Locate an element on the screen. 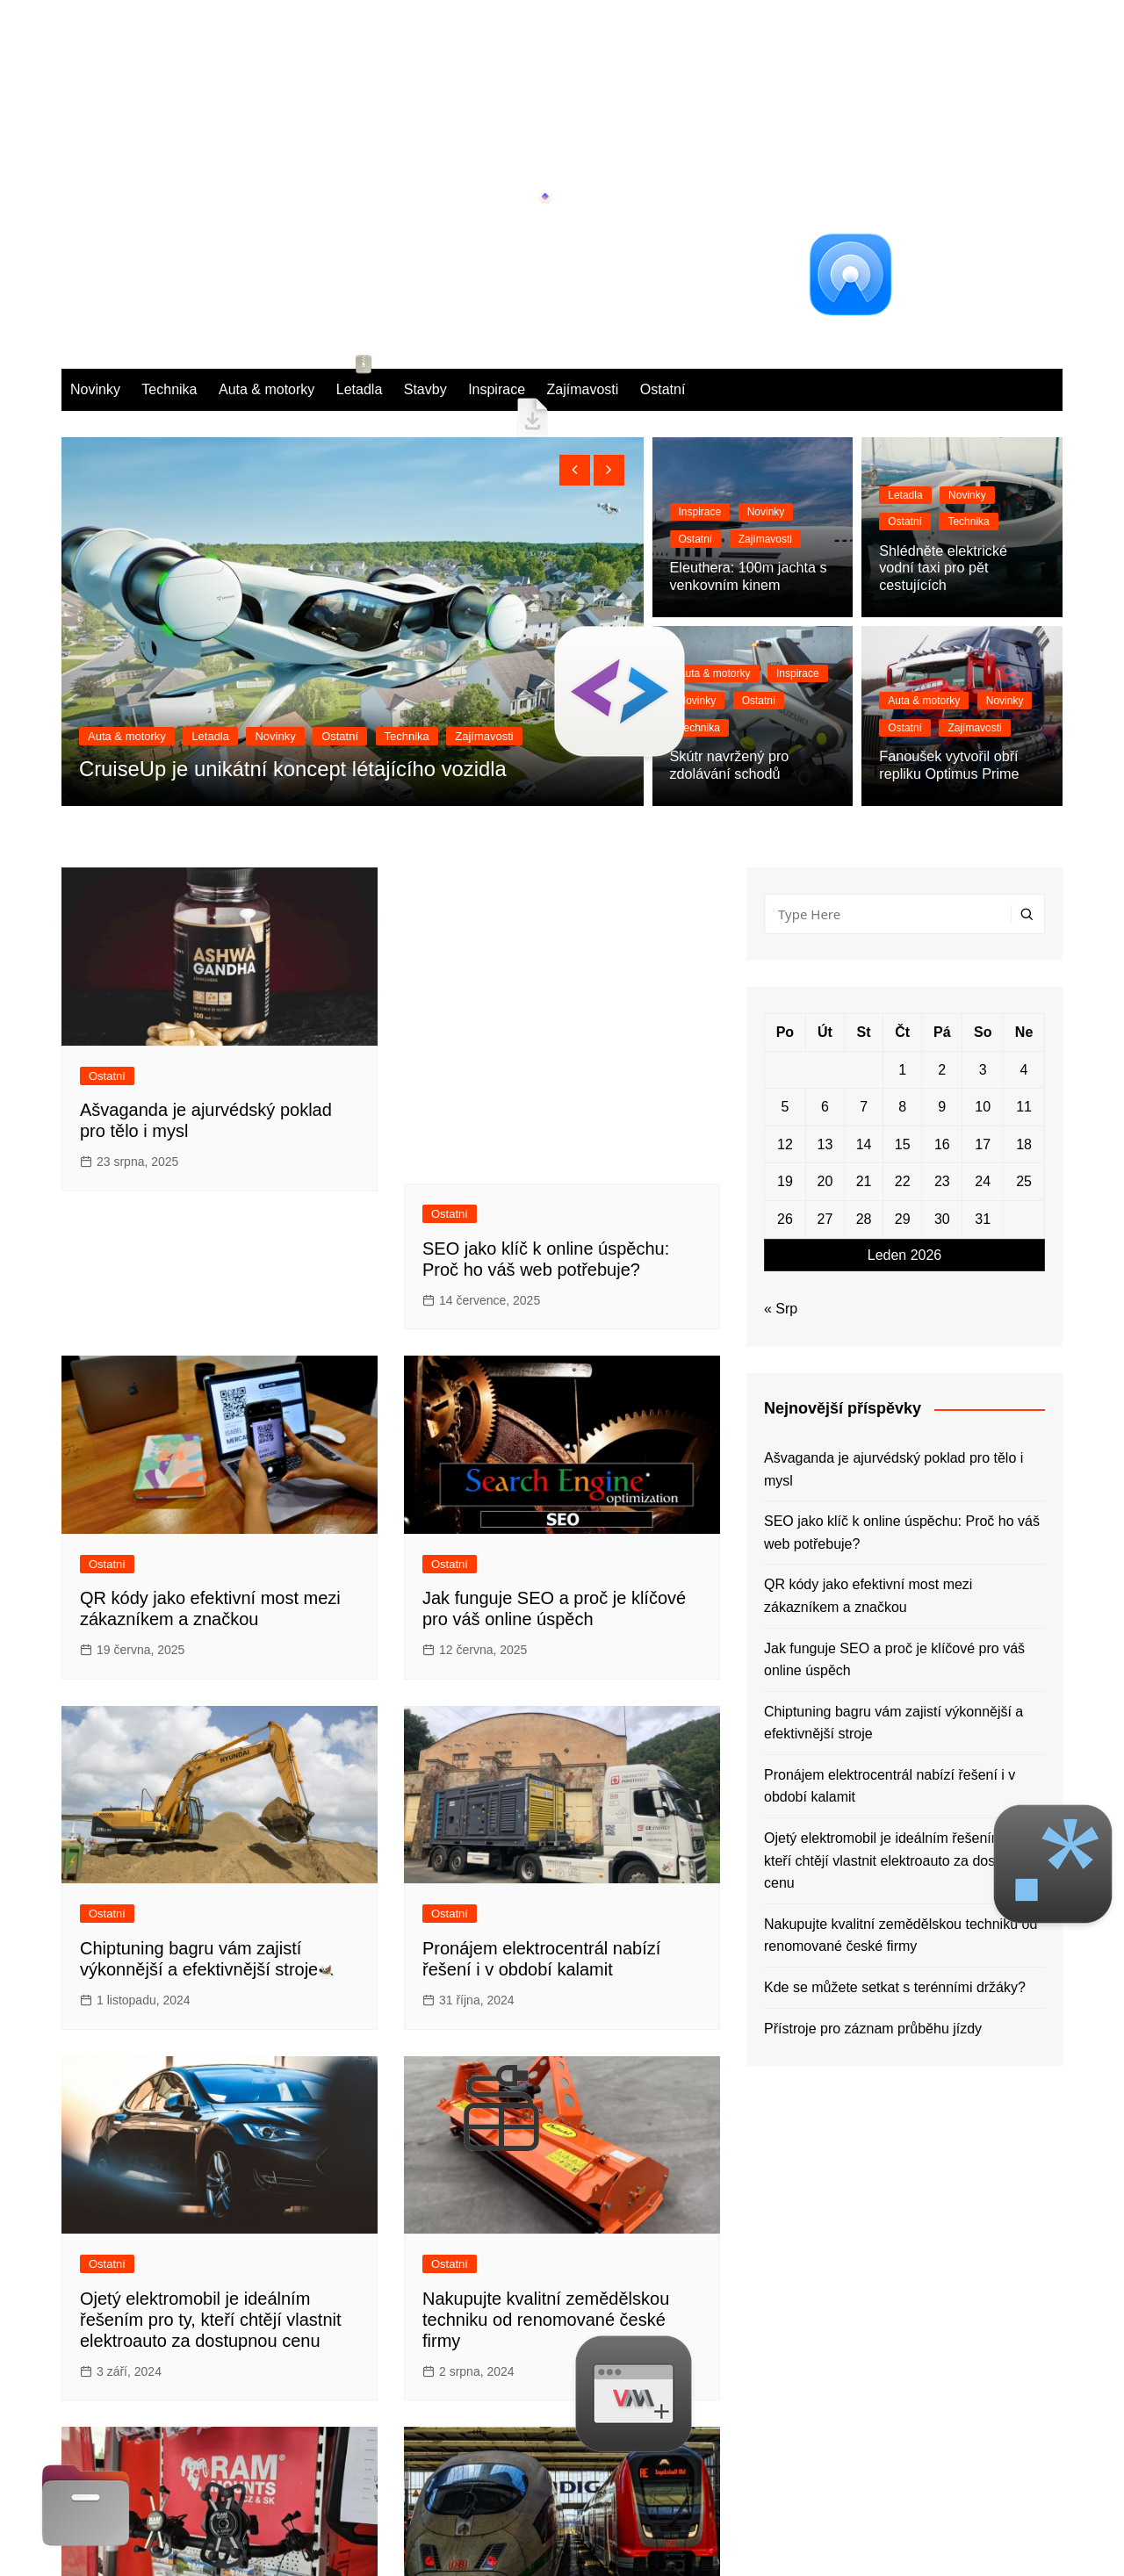  open smartgit version control client is located at coordinates (619, 691).